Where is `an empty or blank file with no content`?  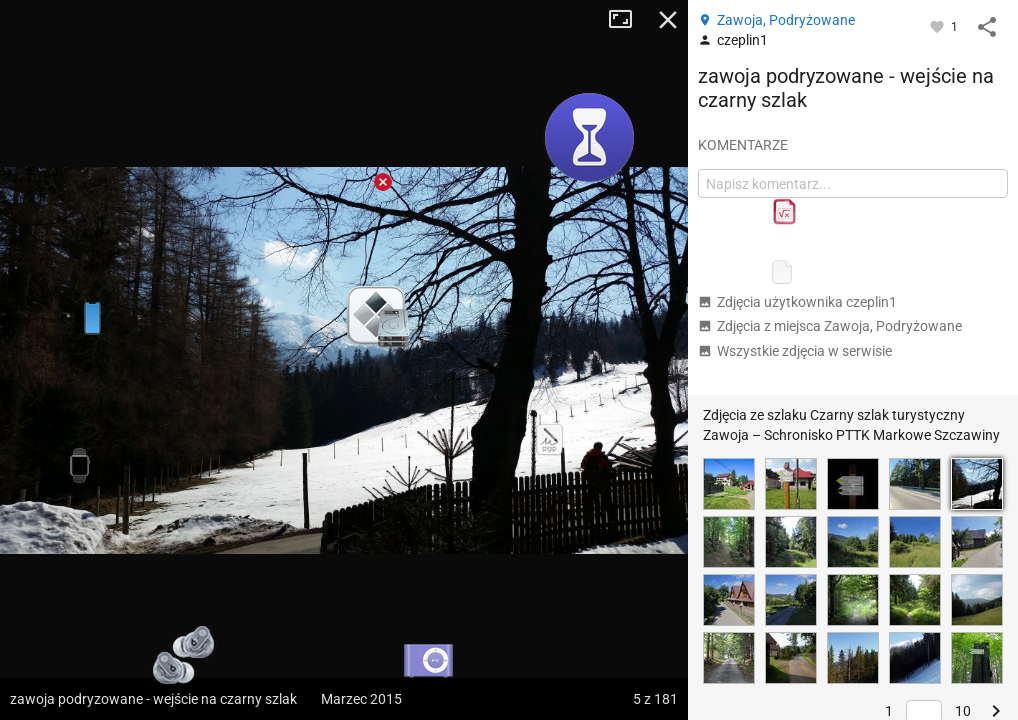 an empty or blank file with no content is located at coordinates (782, 272).